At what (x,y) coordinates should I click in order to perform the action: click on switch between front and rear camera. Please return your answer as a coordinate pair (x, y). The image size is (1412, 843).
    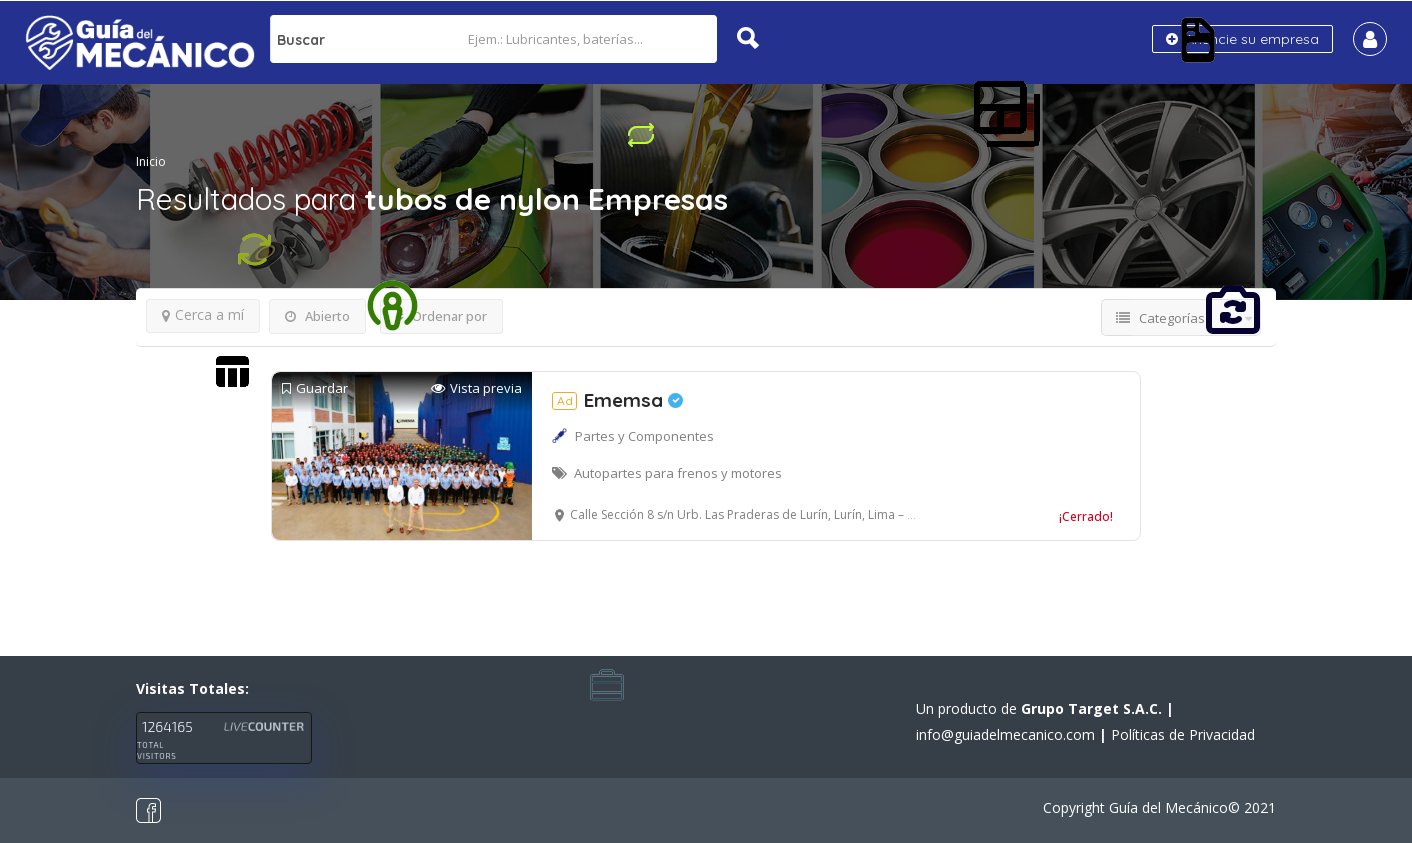
    Looking at the image, I should click on (1233, 311).